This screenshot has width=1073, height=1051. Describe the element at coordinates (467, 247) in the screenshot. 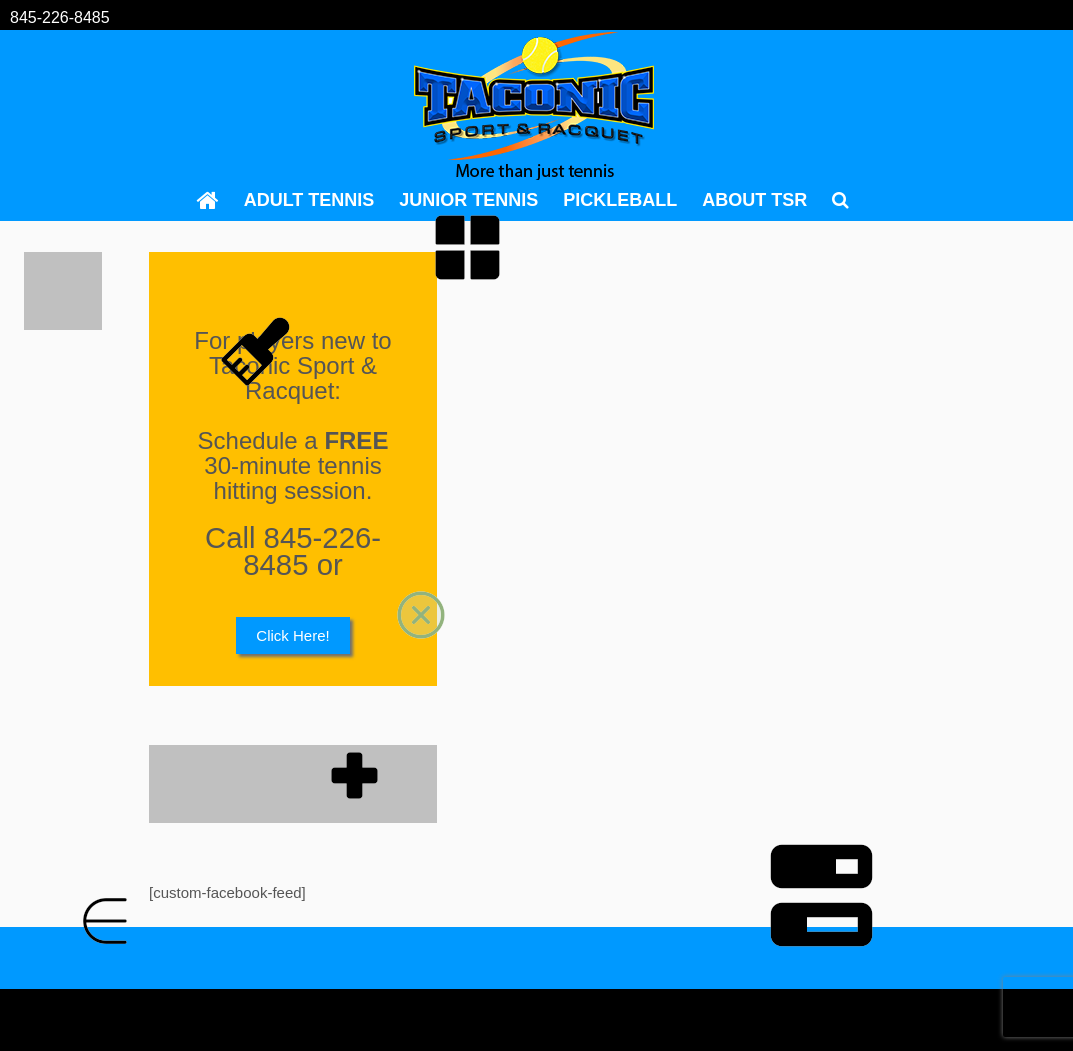

I see `view items in grid layout` at that location.